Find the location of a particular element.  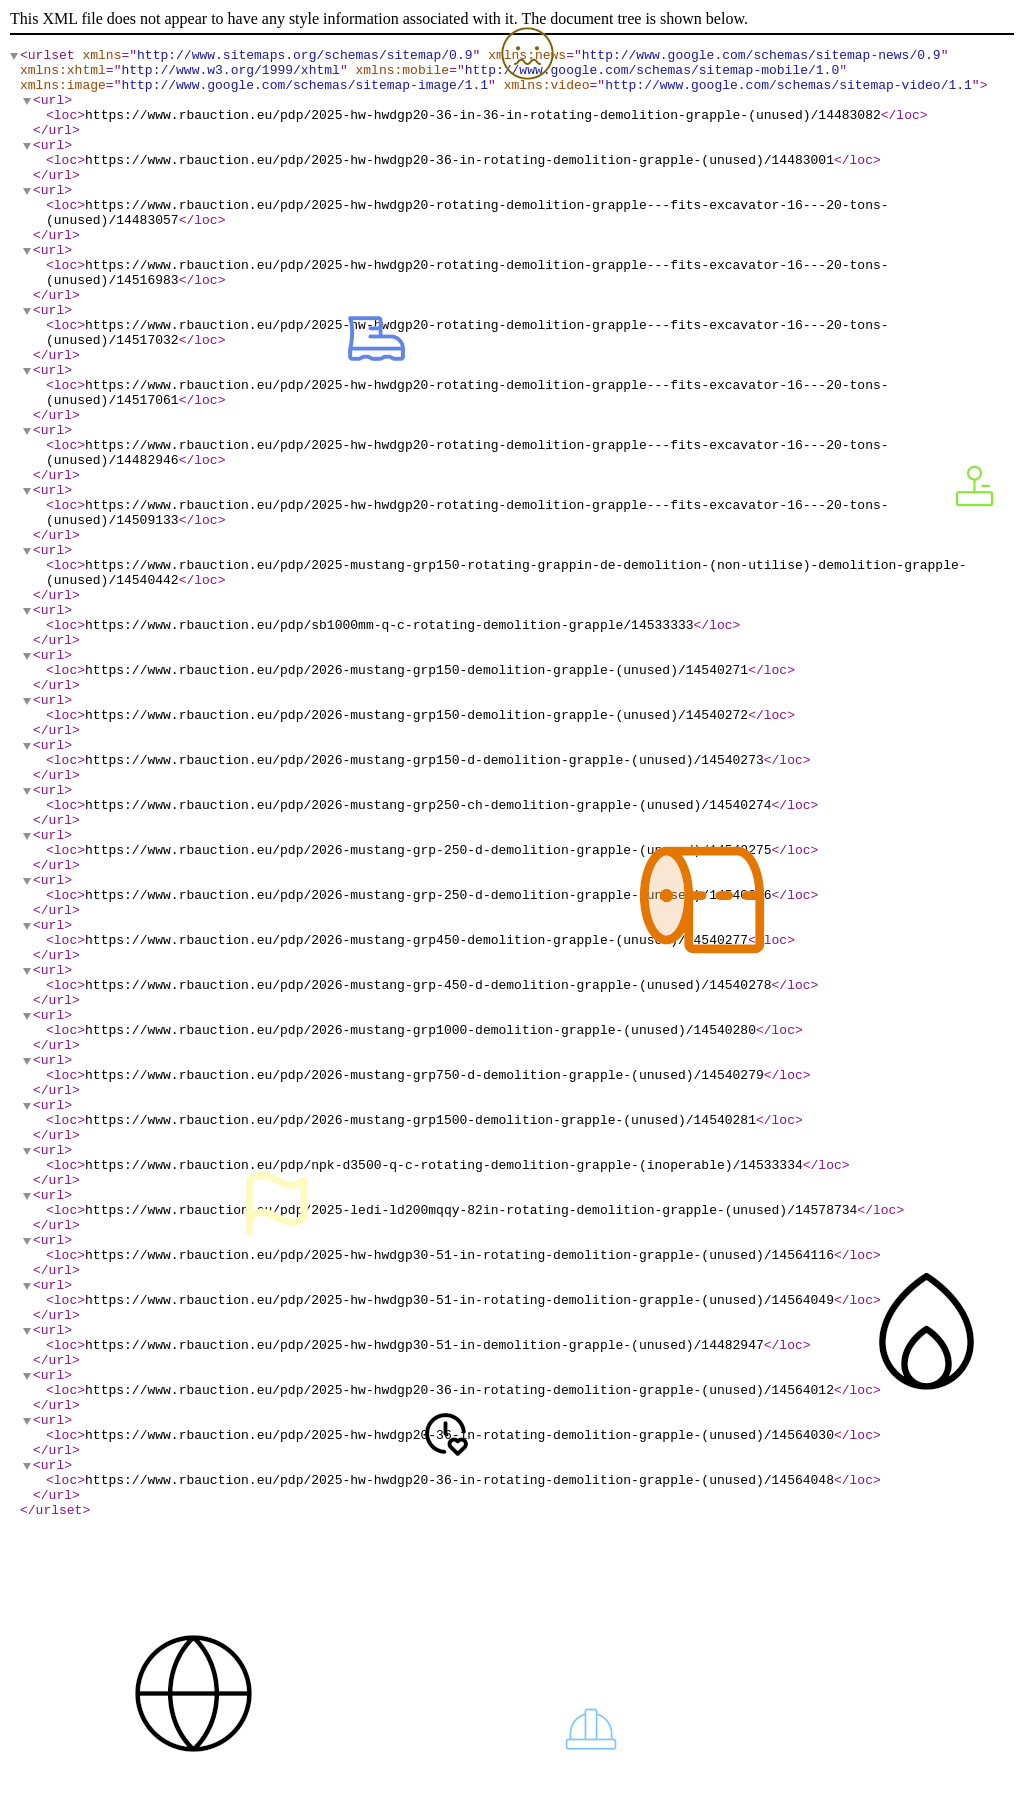

bathroom or restroom location indicator is located at coordinates (702, 900).